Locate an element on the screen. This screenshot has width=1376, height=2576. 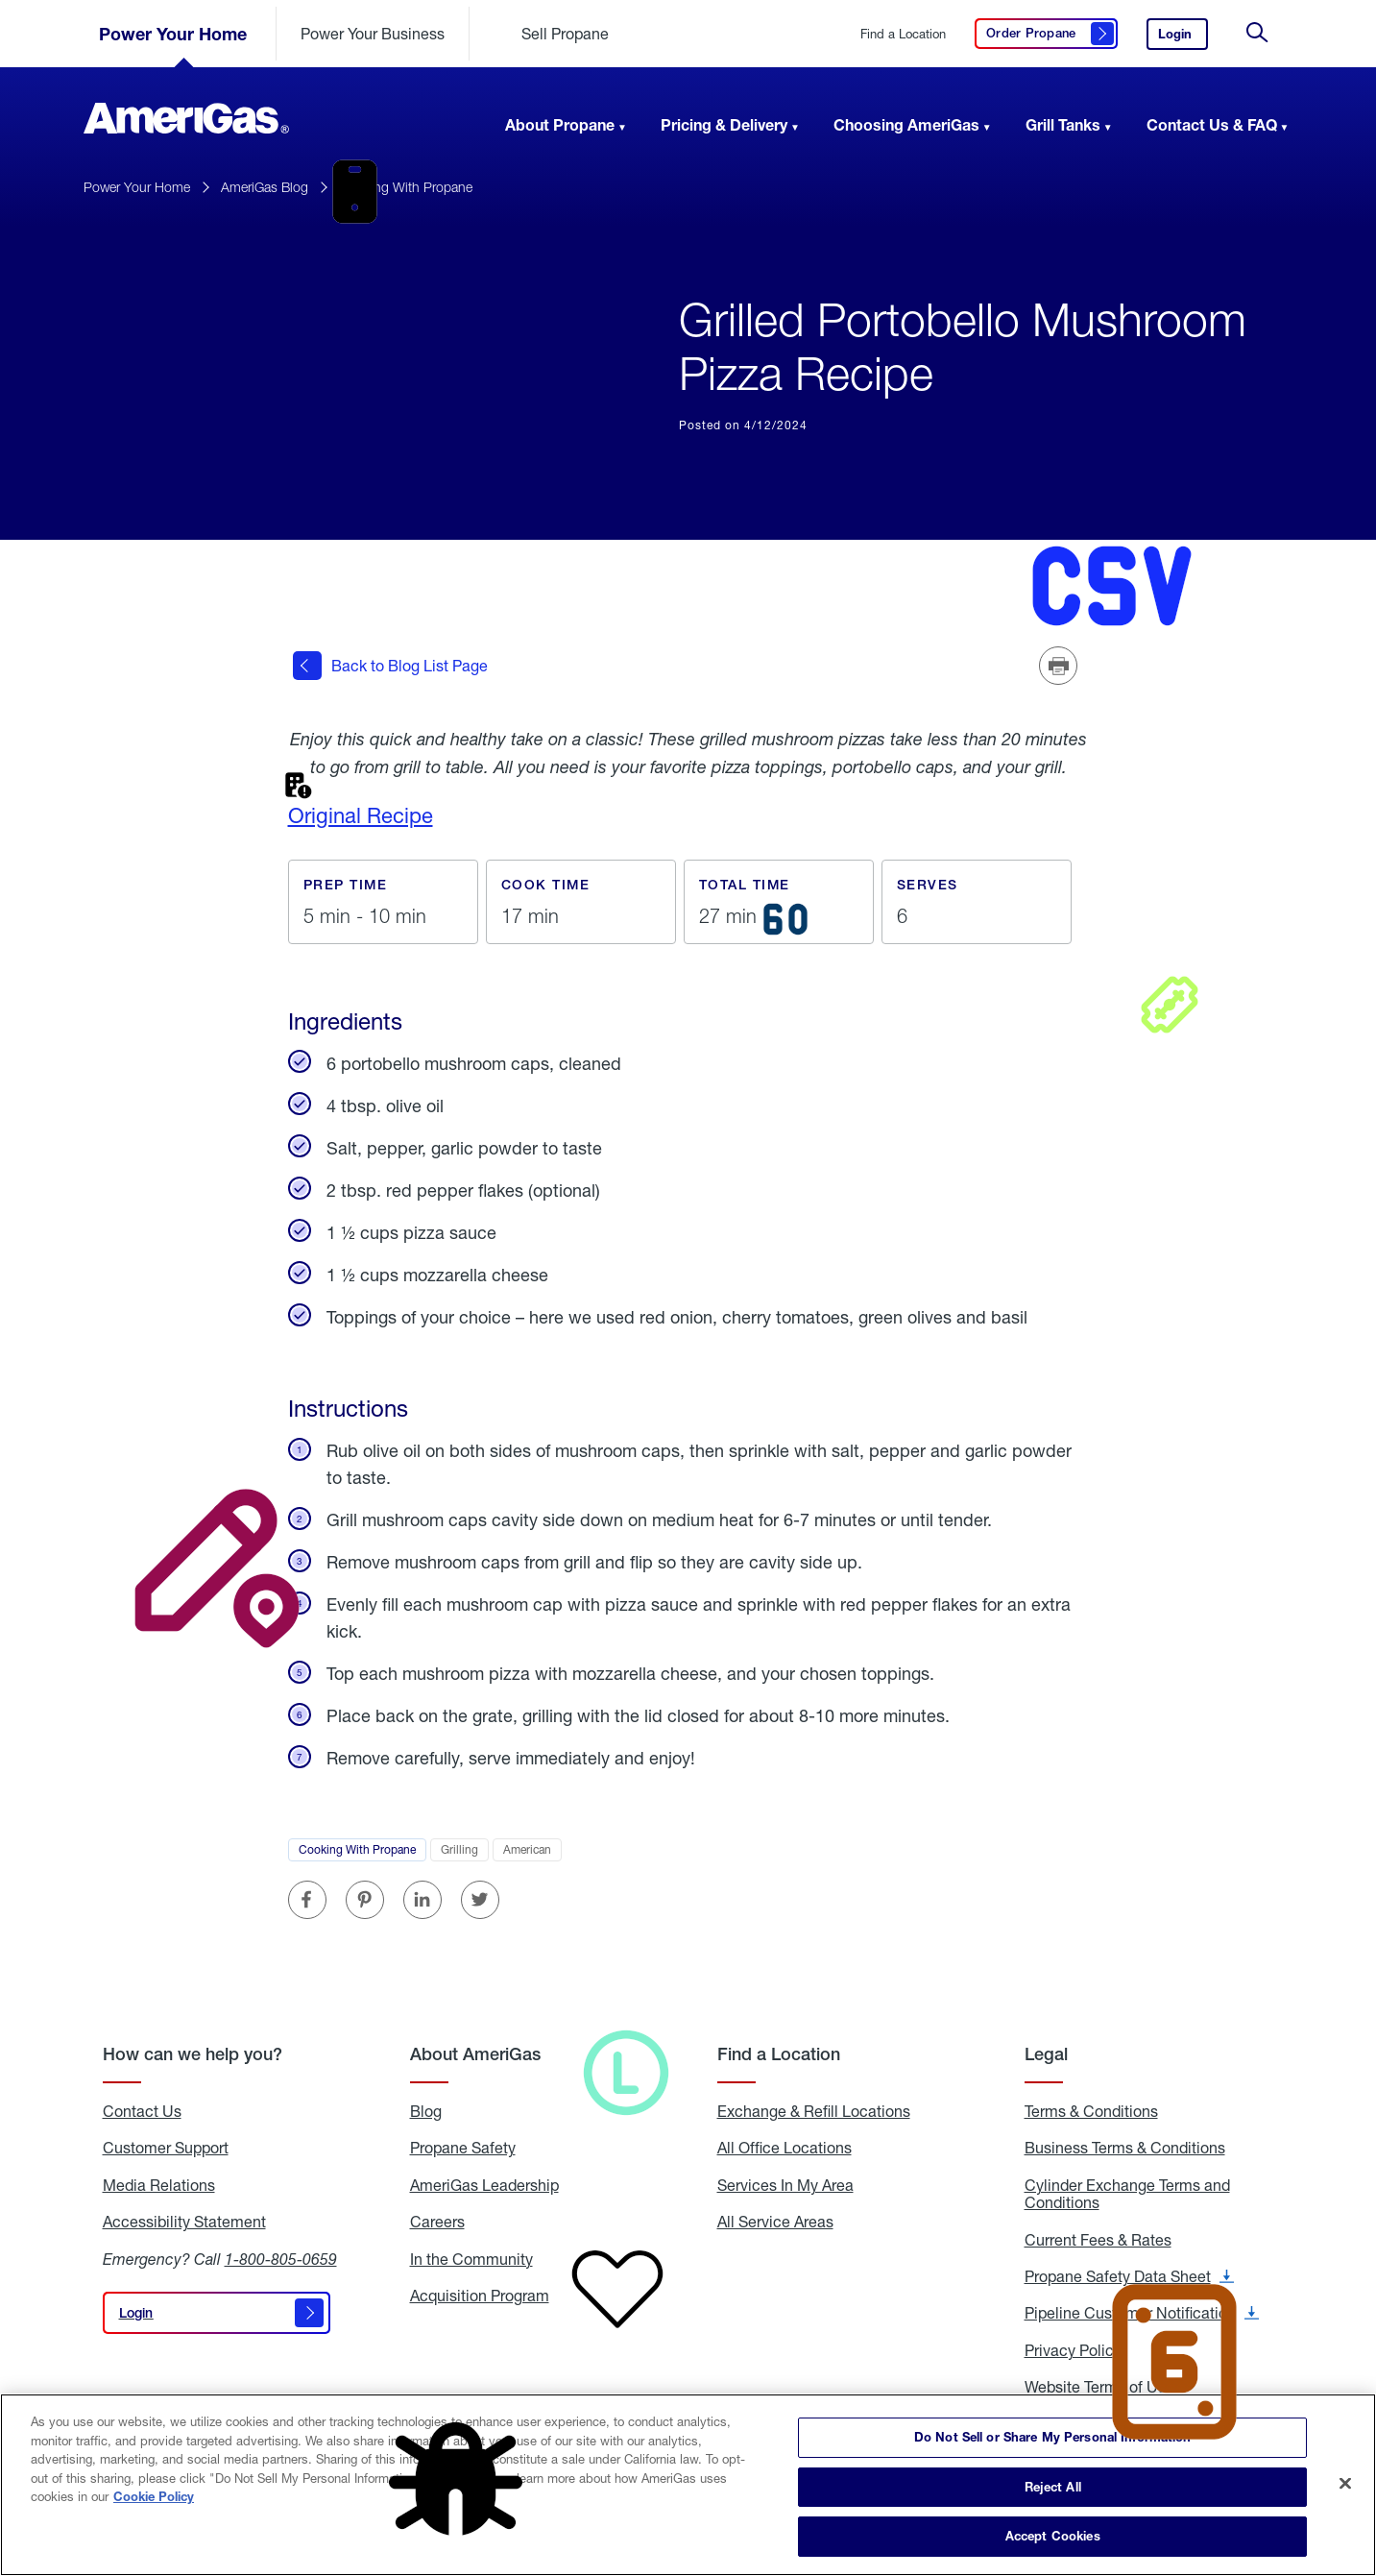
export data as a CSV file is located at coordinates (1112, 586).